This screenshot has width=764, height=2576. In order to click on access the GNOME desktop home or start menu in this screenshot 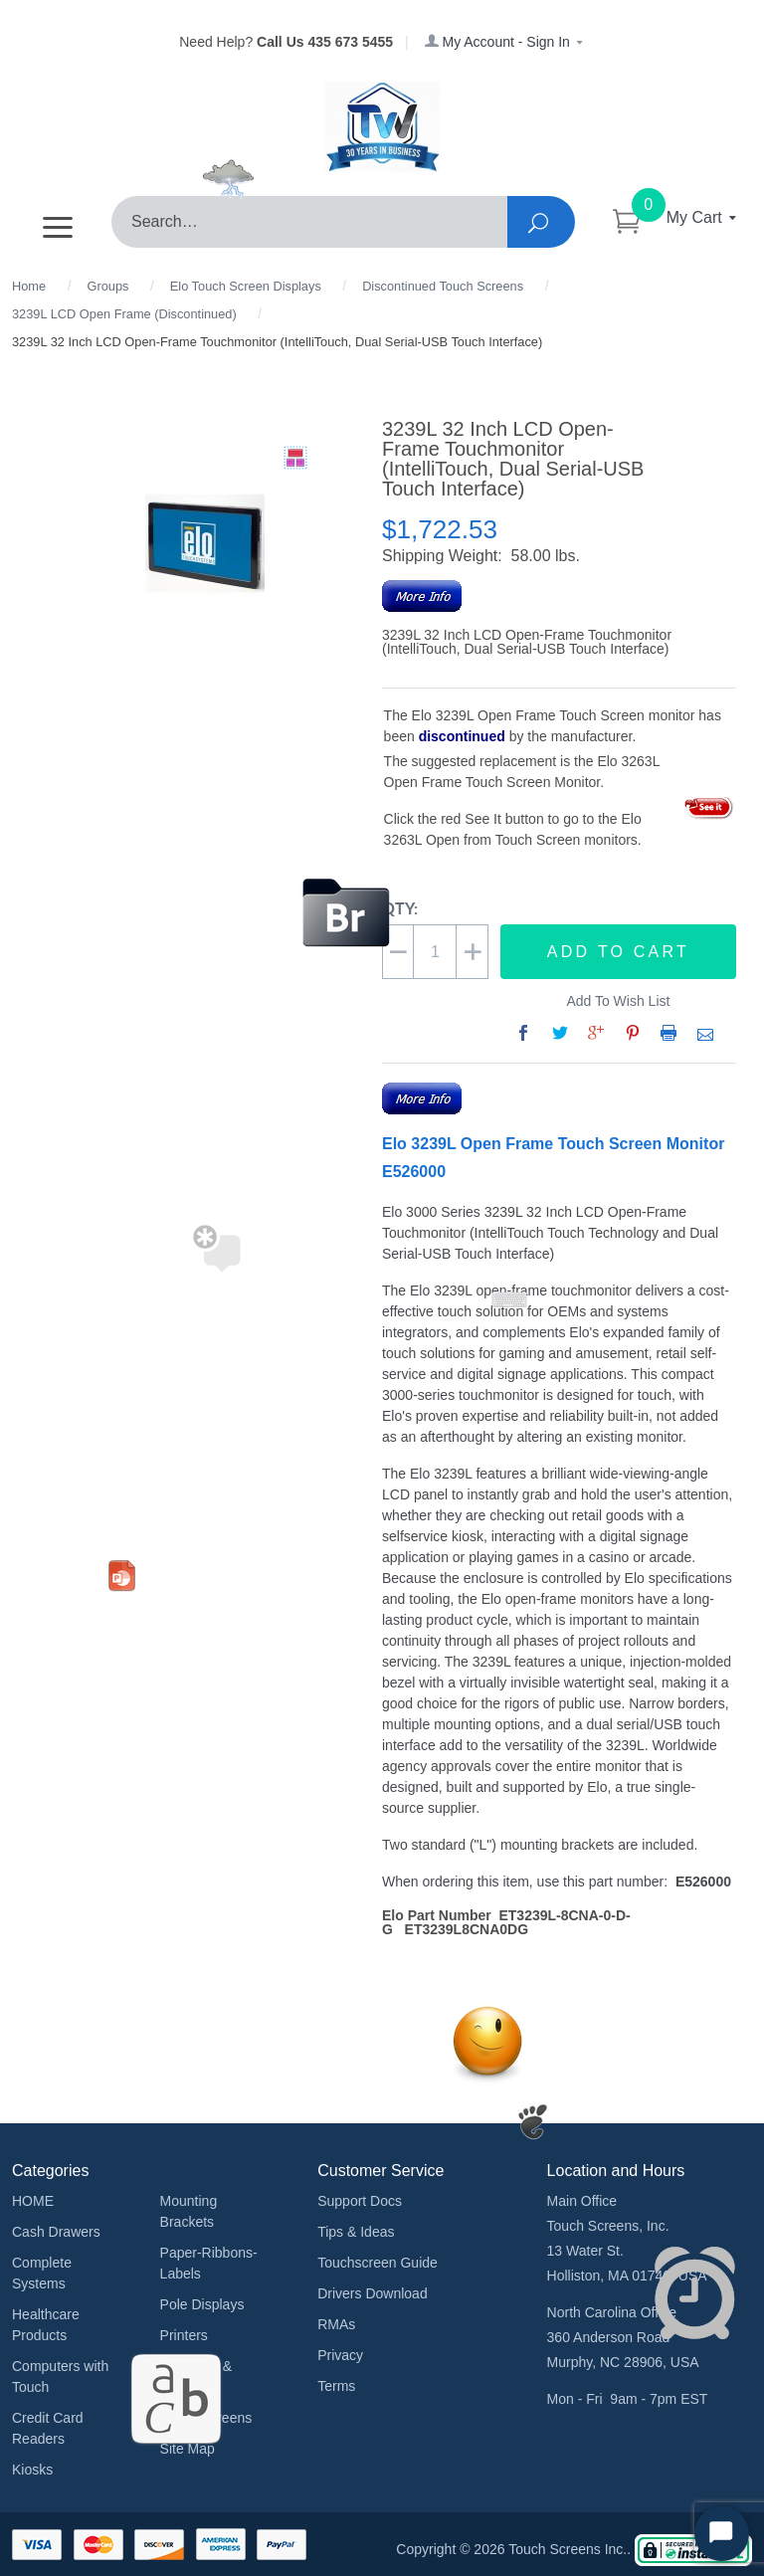, I will do `click(532, 2121)`.